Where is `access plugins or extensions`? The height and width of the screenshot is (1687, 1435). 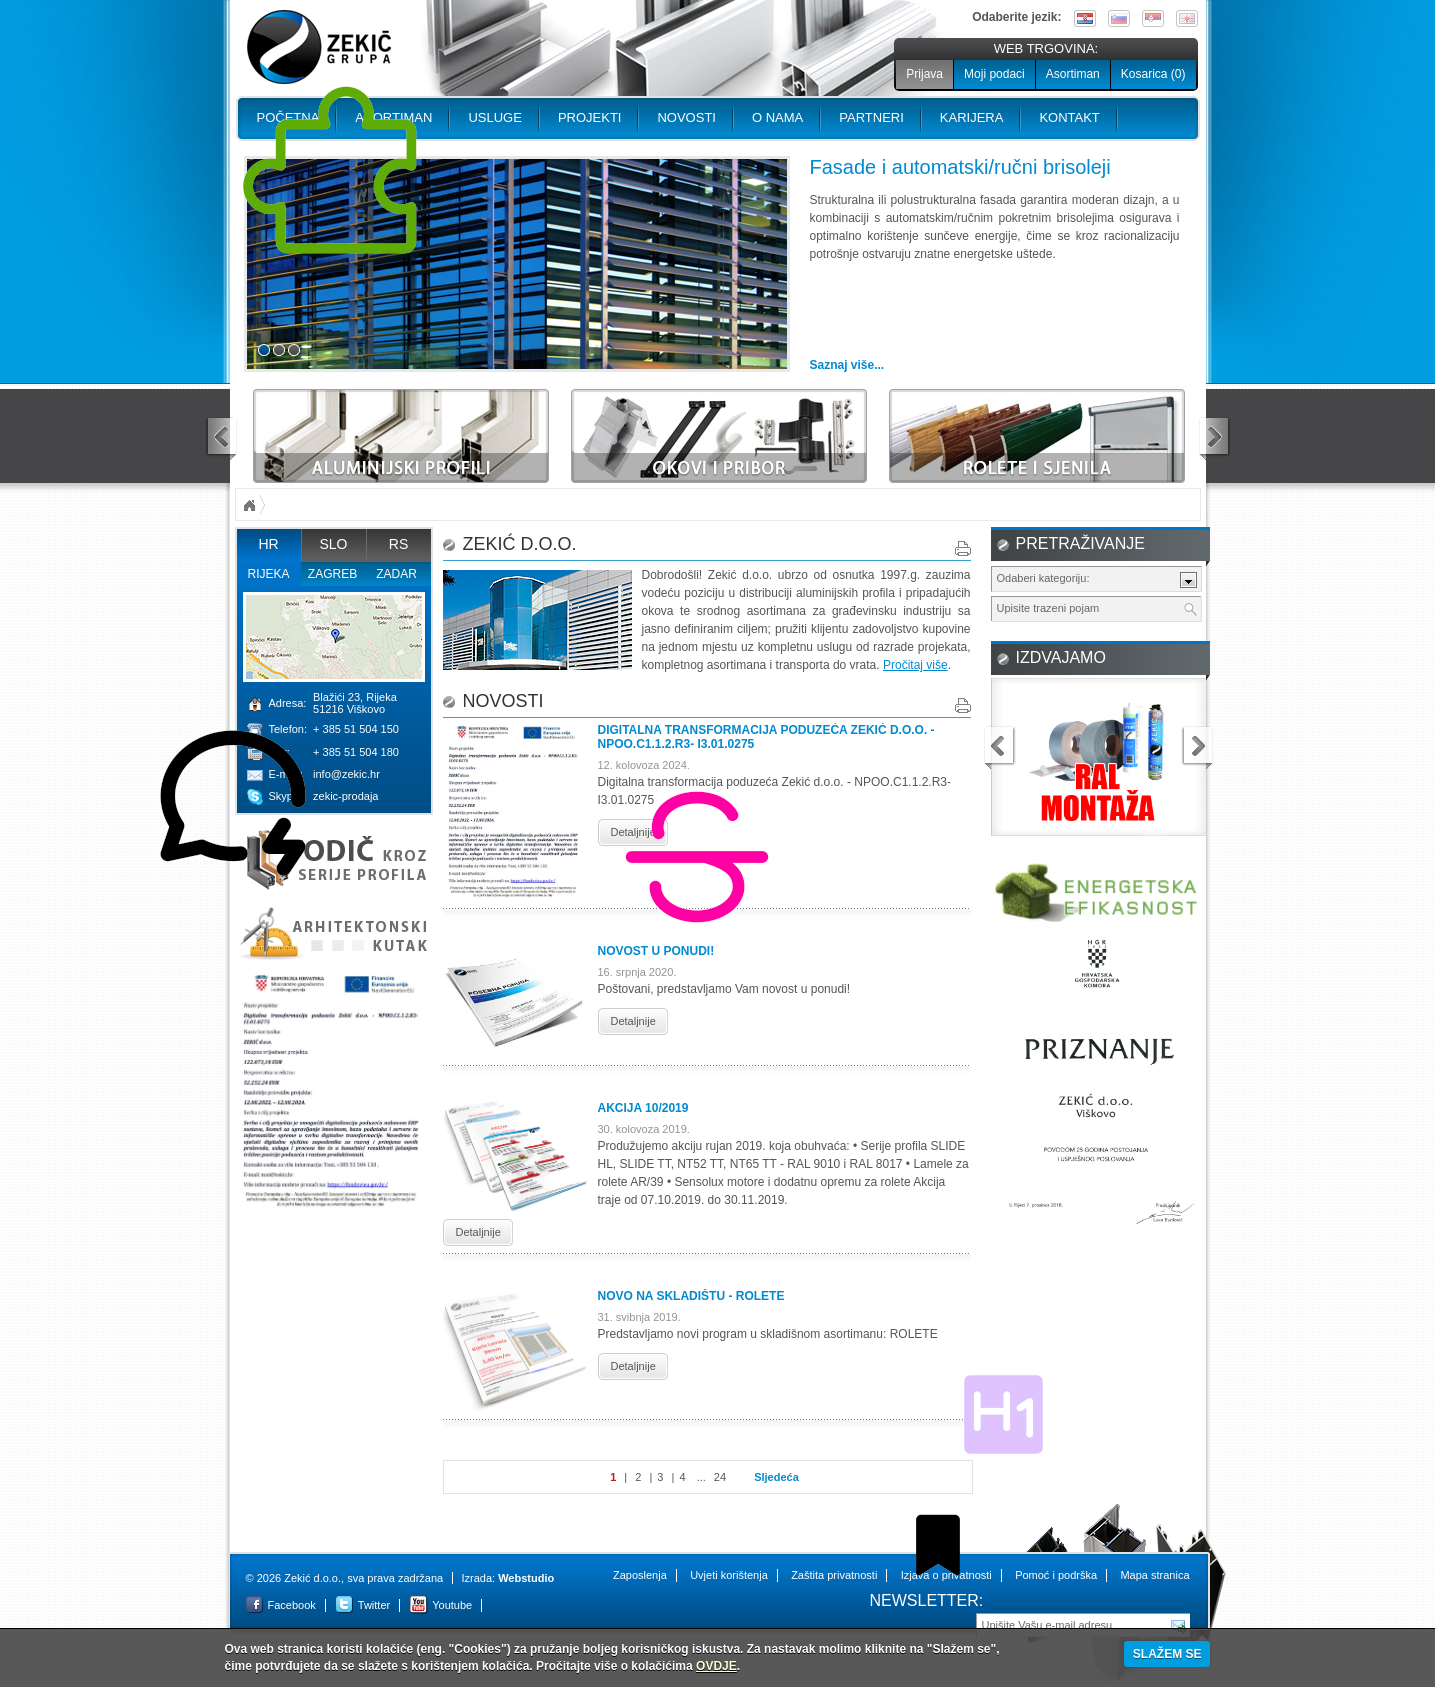
access plugins or extensions is located at coordinates (339, 176).